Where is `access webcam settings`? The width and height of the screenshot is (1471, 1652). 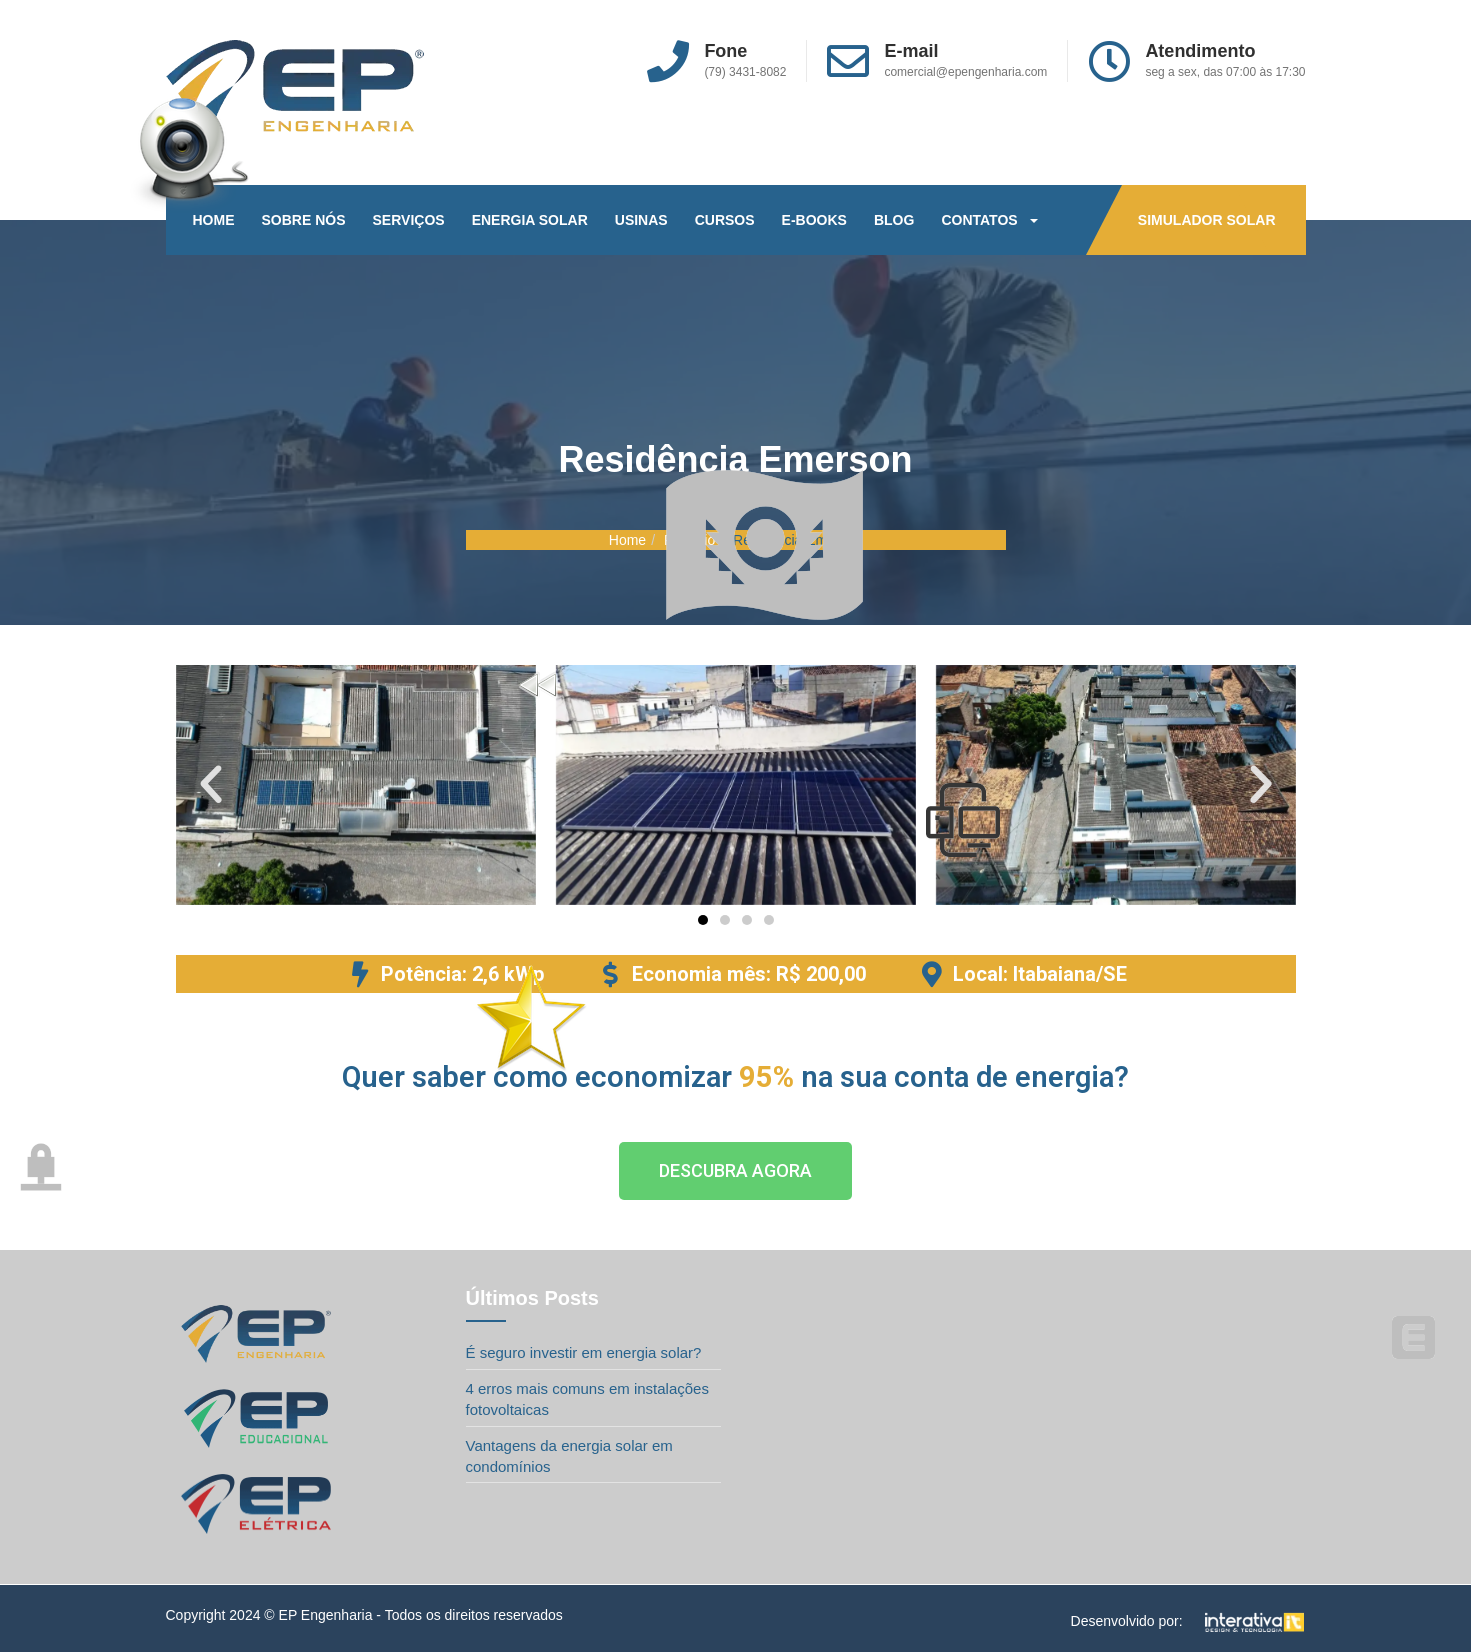 access webcam settings is located at coordinates (183, 147).